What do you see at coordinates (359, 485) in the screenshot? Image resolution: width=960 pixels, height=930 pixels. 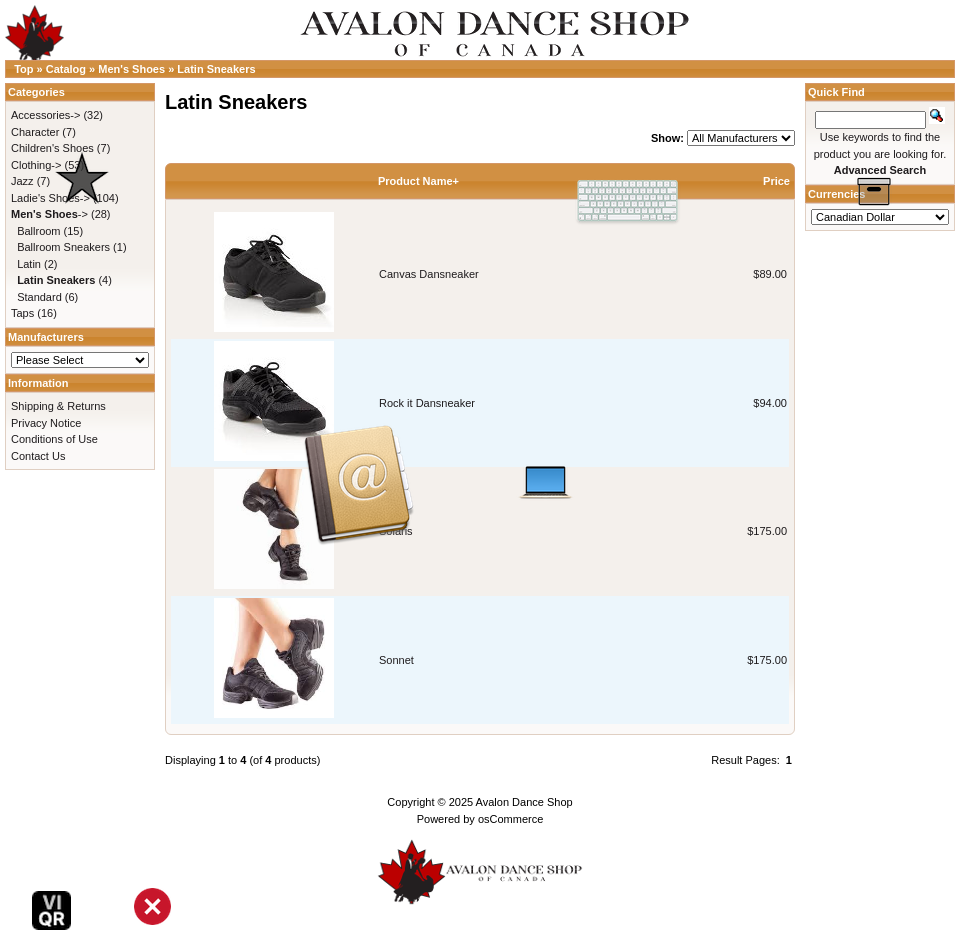 I see `open contacts or address book` at bounding box center [359, 485].